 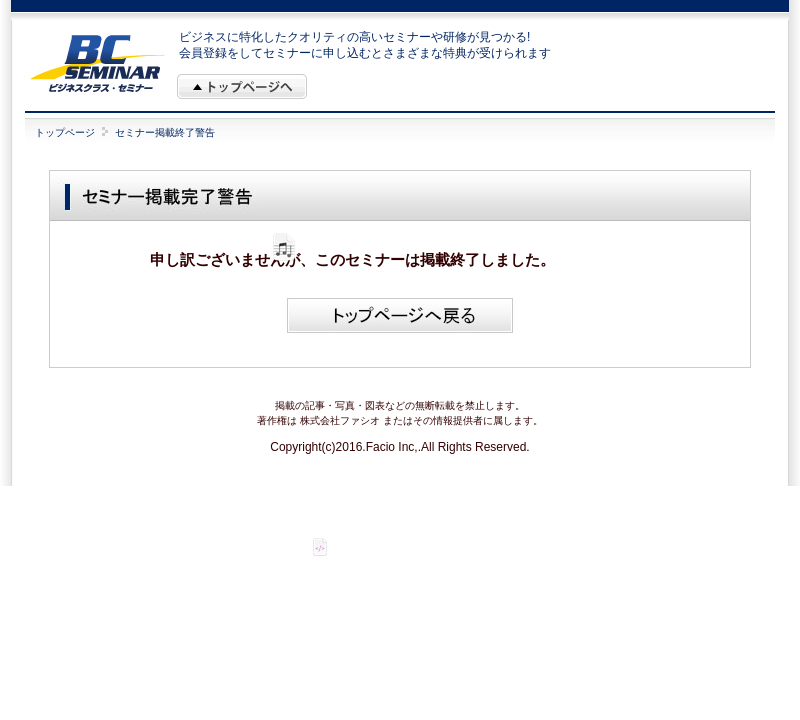 I want to click on an eMelody ringtone or melody file, so click(x=284, y=247).